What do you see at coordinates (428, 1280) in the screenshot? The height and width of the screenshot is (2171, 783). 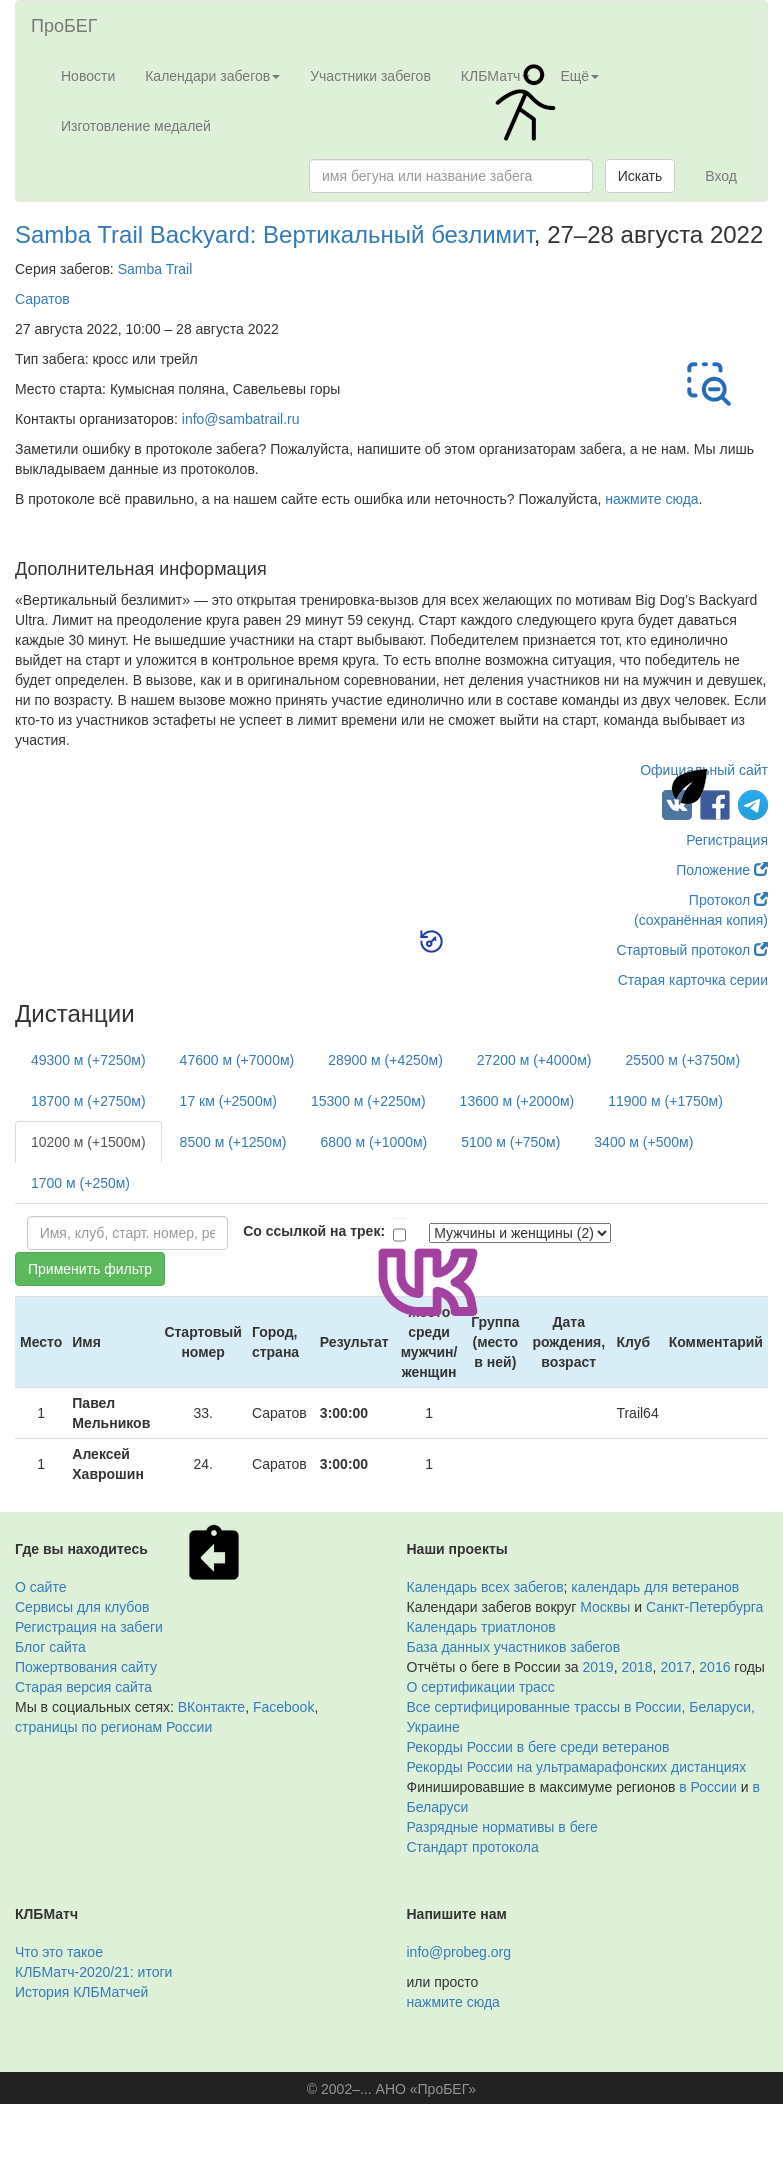 I see `open VK social network` at bounding box center [428, 1280].